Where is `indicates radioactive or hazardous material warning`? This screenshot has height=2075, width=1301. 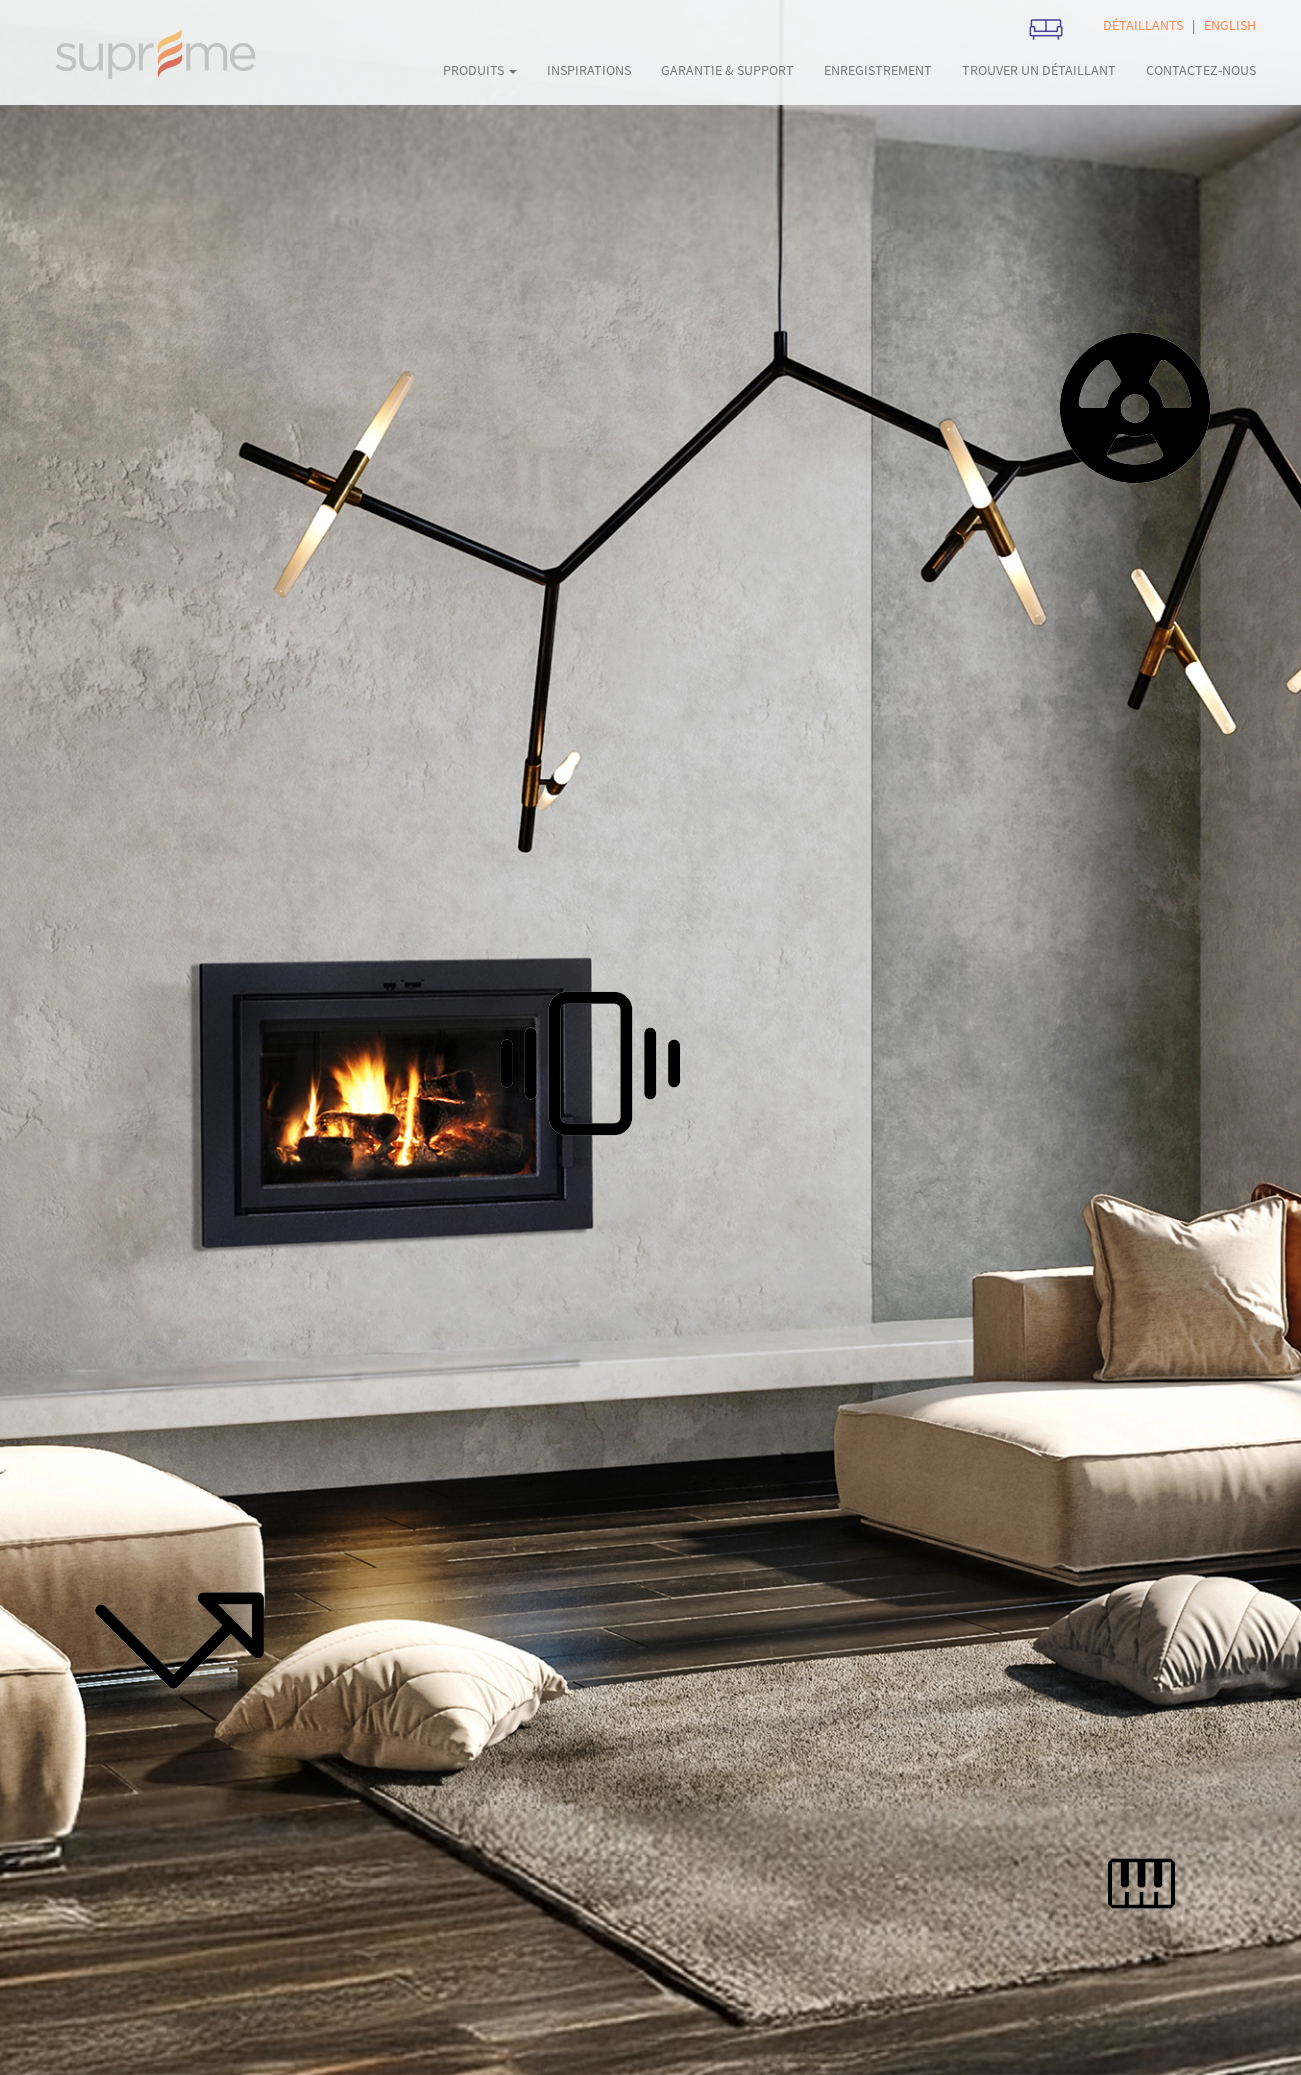
indicates radioactive or hazardous material warning is located at coordinates (1135, 408).